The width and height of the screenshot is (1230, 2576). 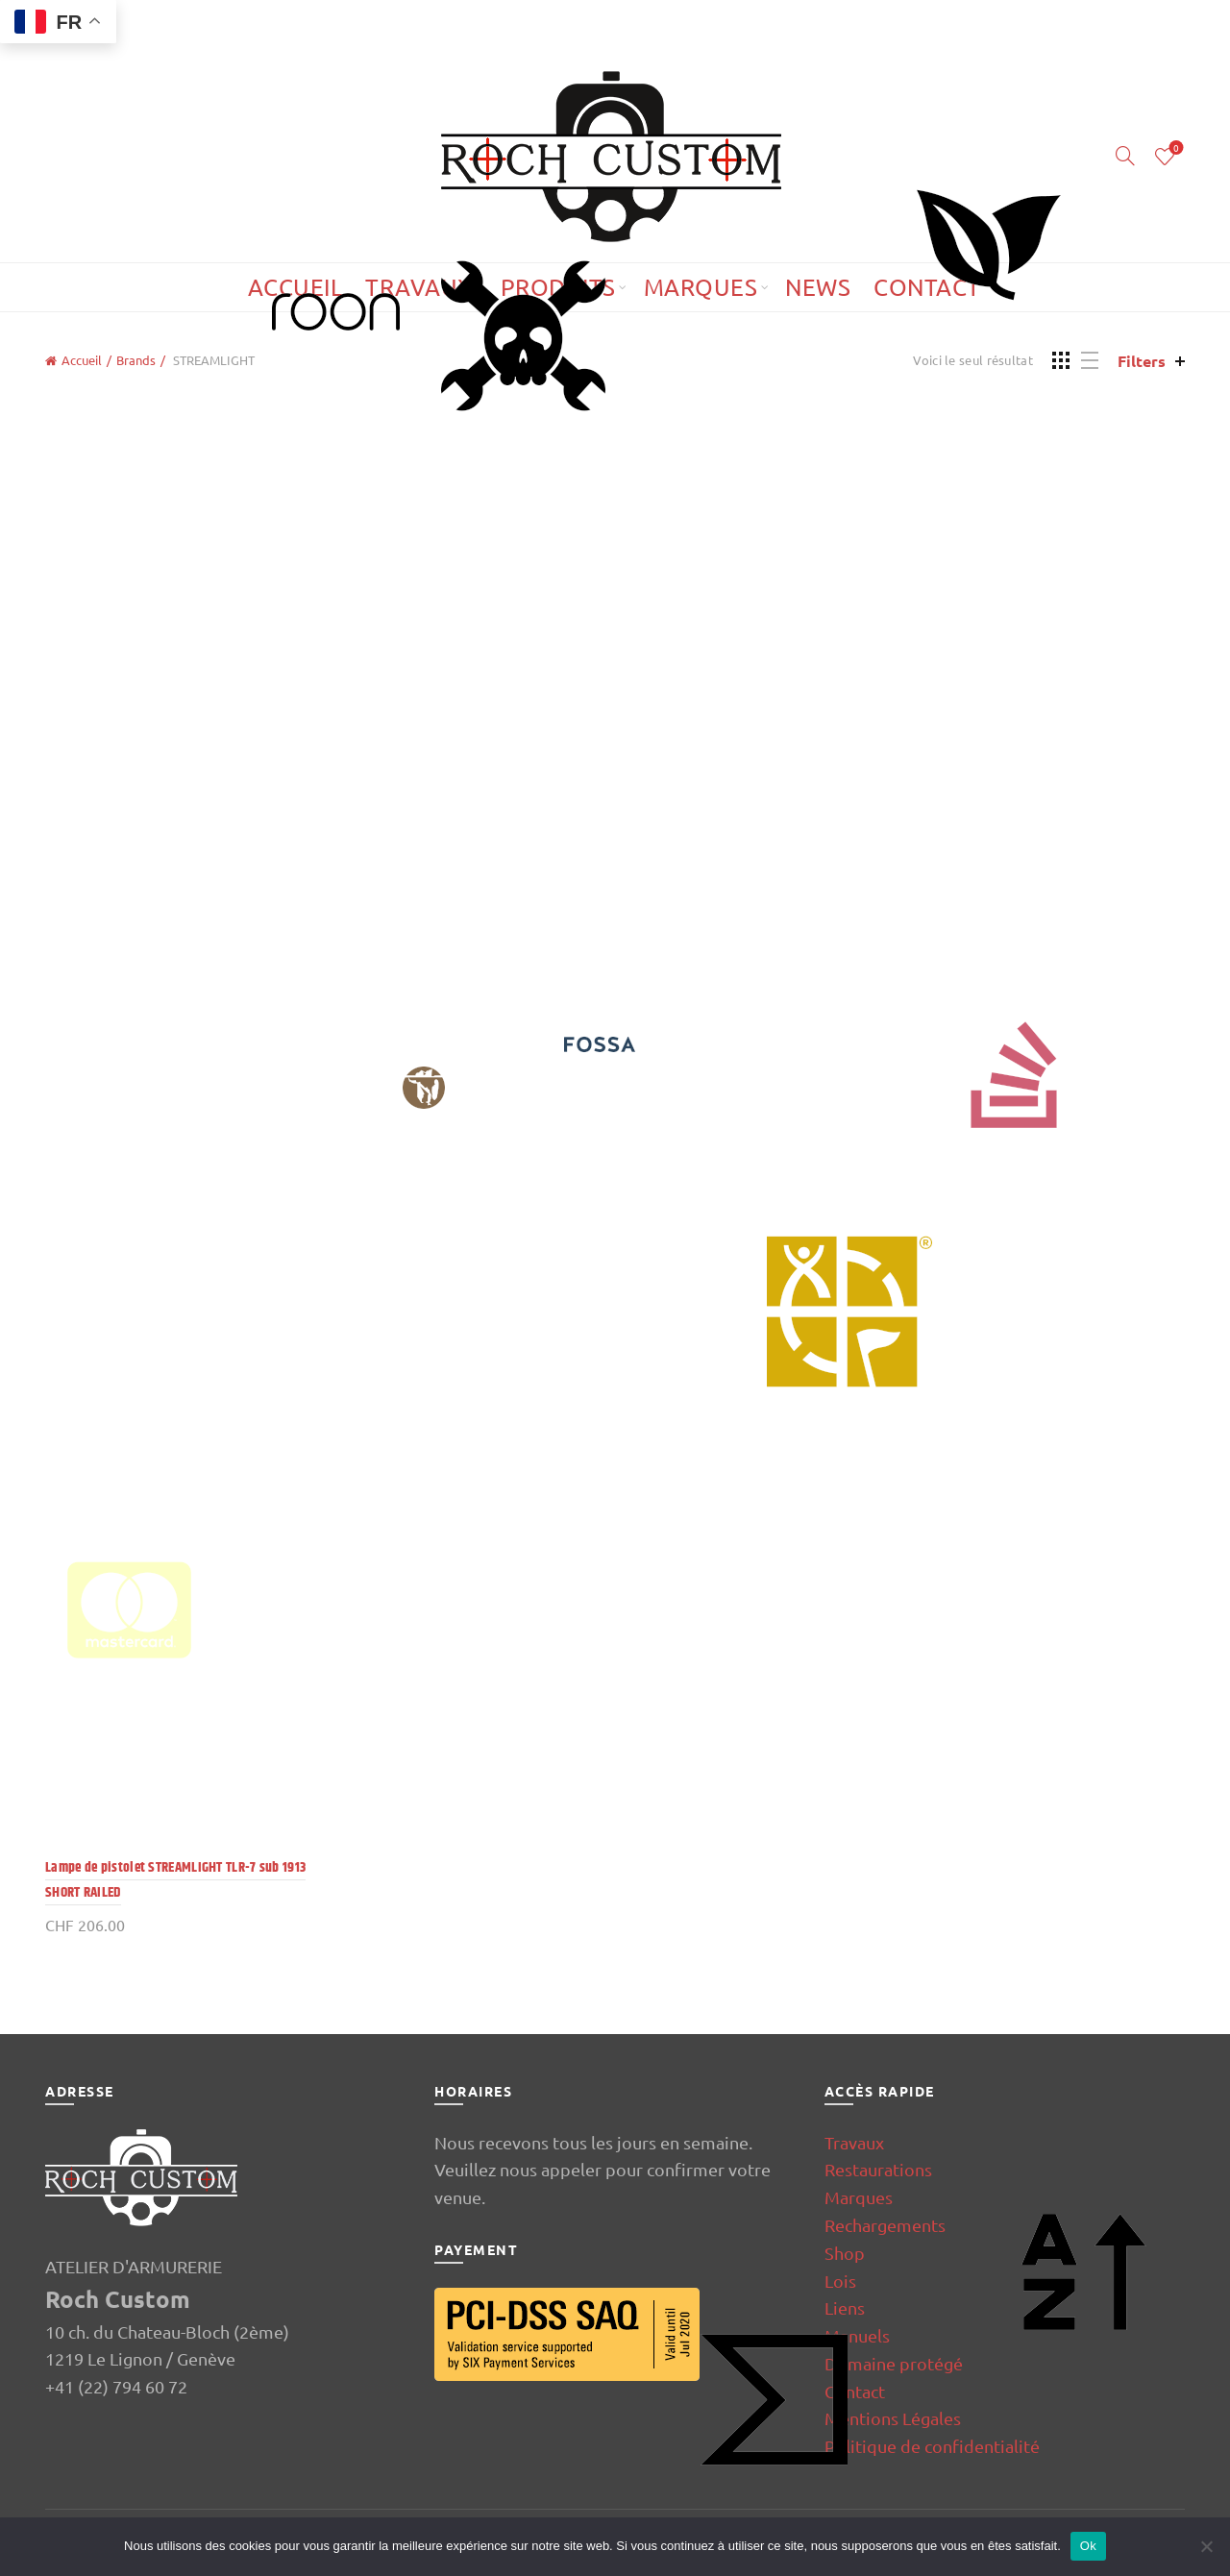 I want to click on open wikisource website, so click(x=424, y=1088).